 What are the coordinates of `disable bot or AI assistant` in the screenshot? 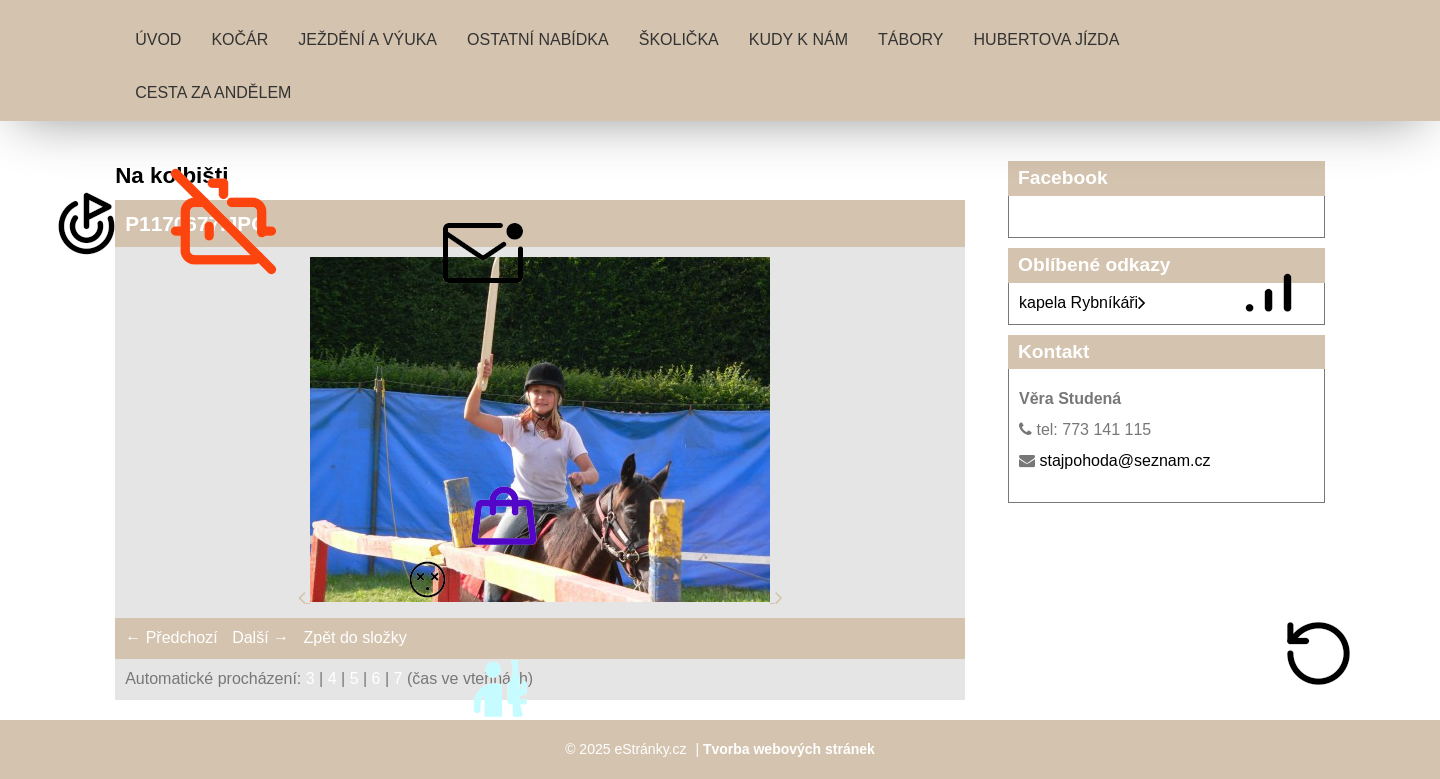 It's located at (223, 221).